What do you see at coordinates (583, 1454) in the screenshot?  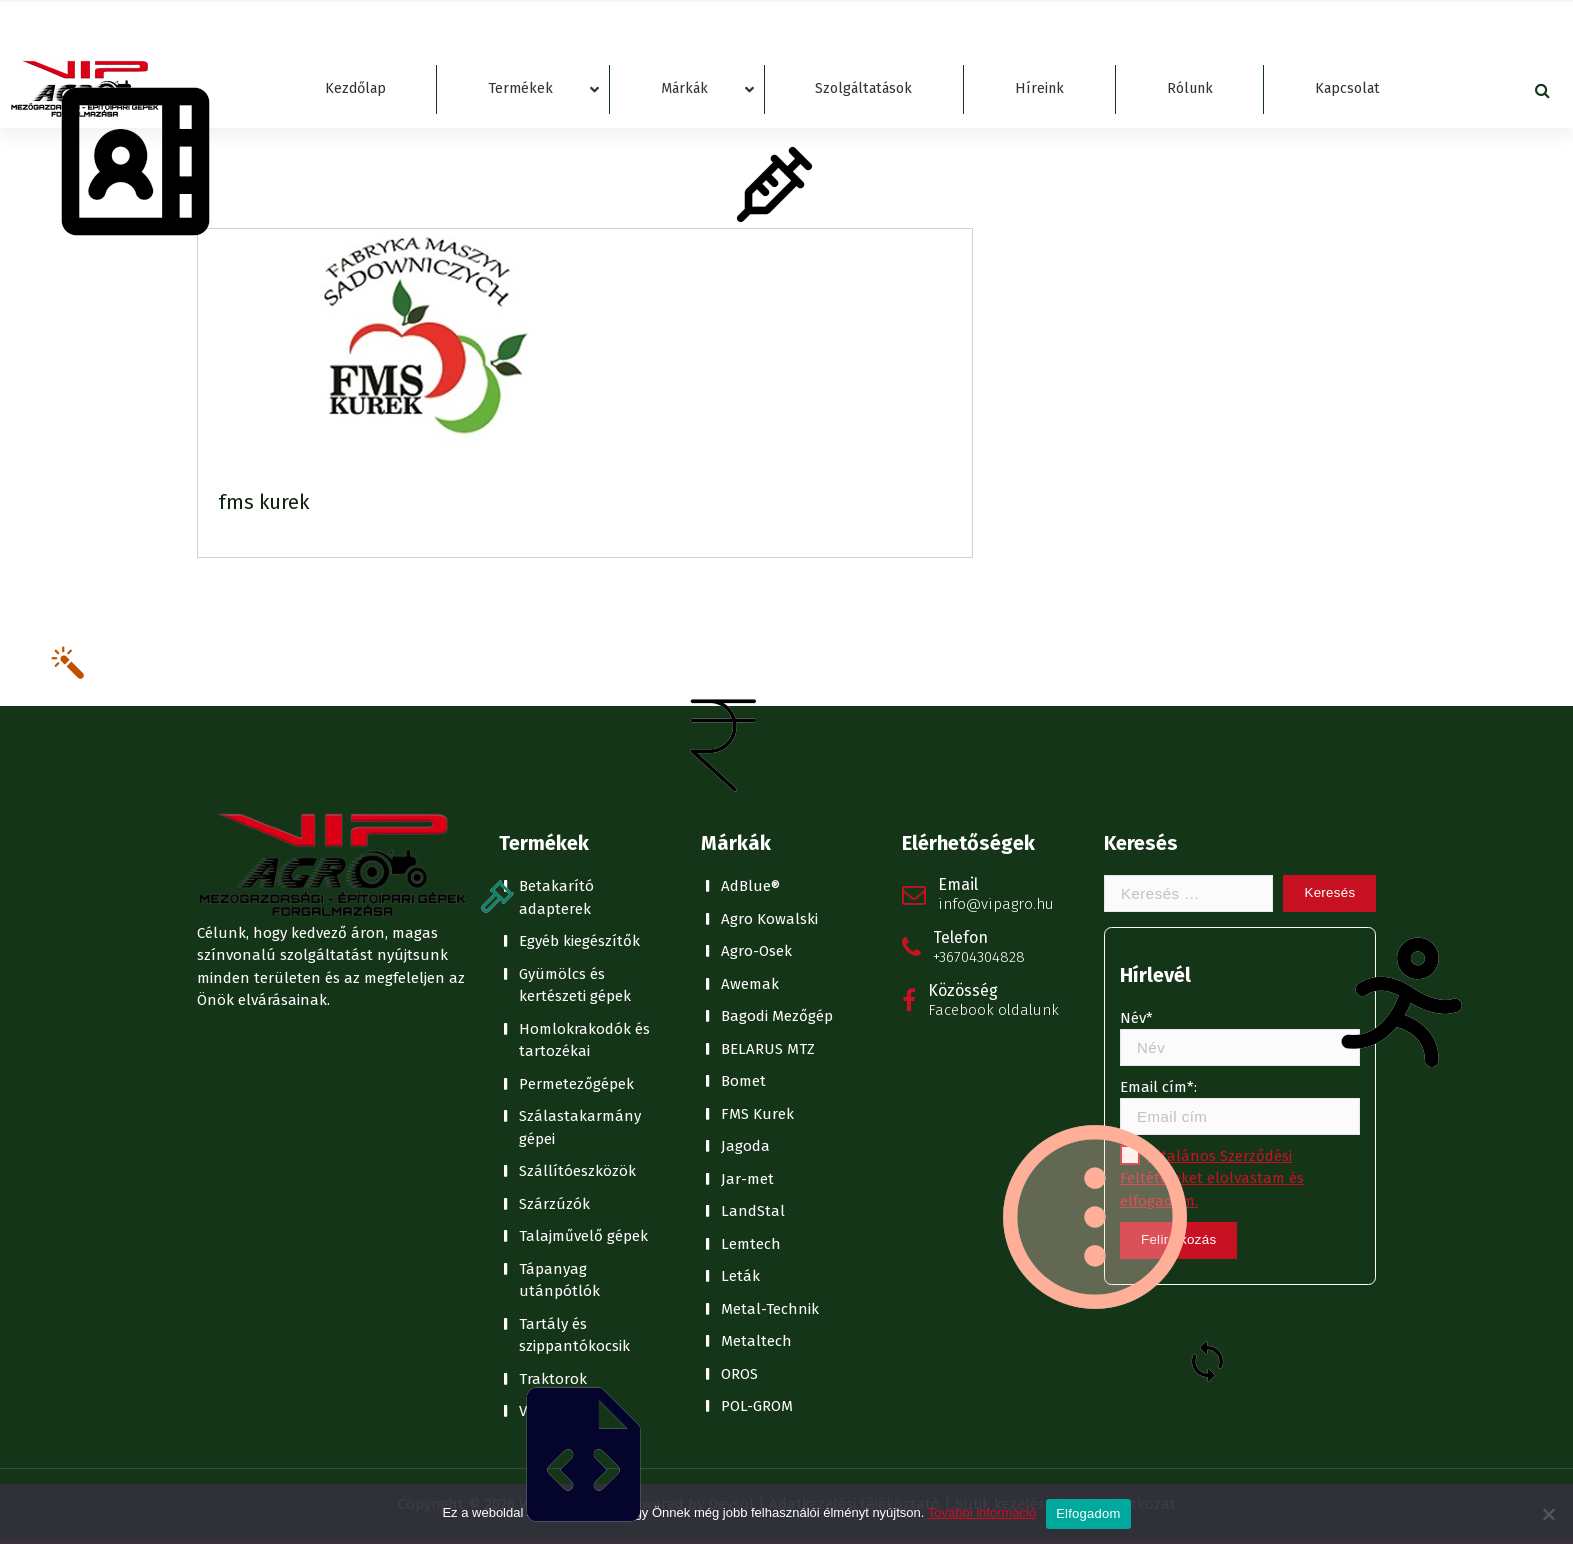 I see `view source code file` at bounding box center [583, 1454].